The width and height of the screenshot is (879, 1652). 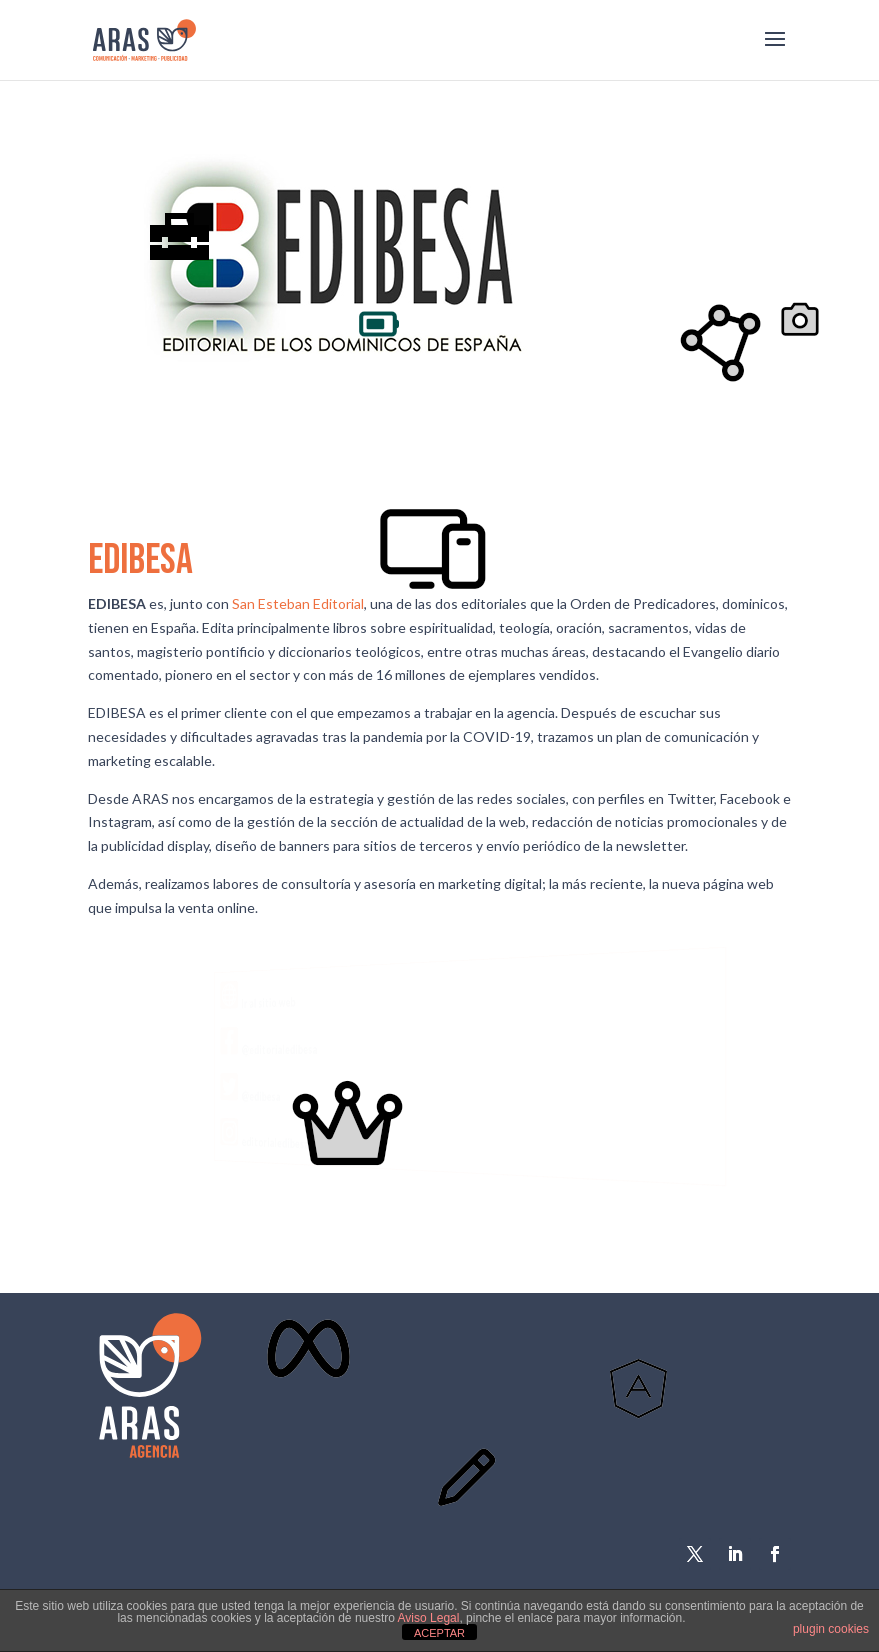 I want to click on edit content or settings, so click(x=466, y=1477).